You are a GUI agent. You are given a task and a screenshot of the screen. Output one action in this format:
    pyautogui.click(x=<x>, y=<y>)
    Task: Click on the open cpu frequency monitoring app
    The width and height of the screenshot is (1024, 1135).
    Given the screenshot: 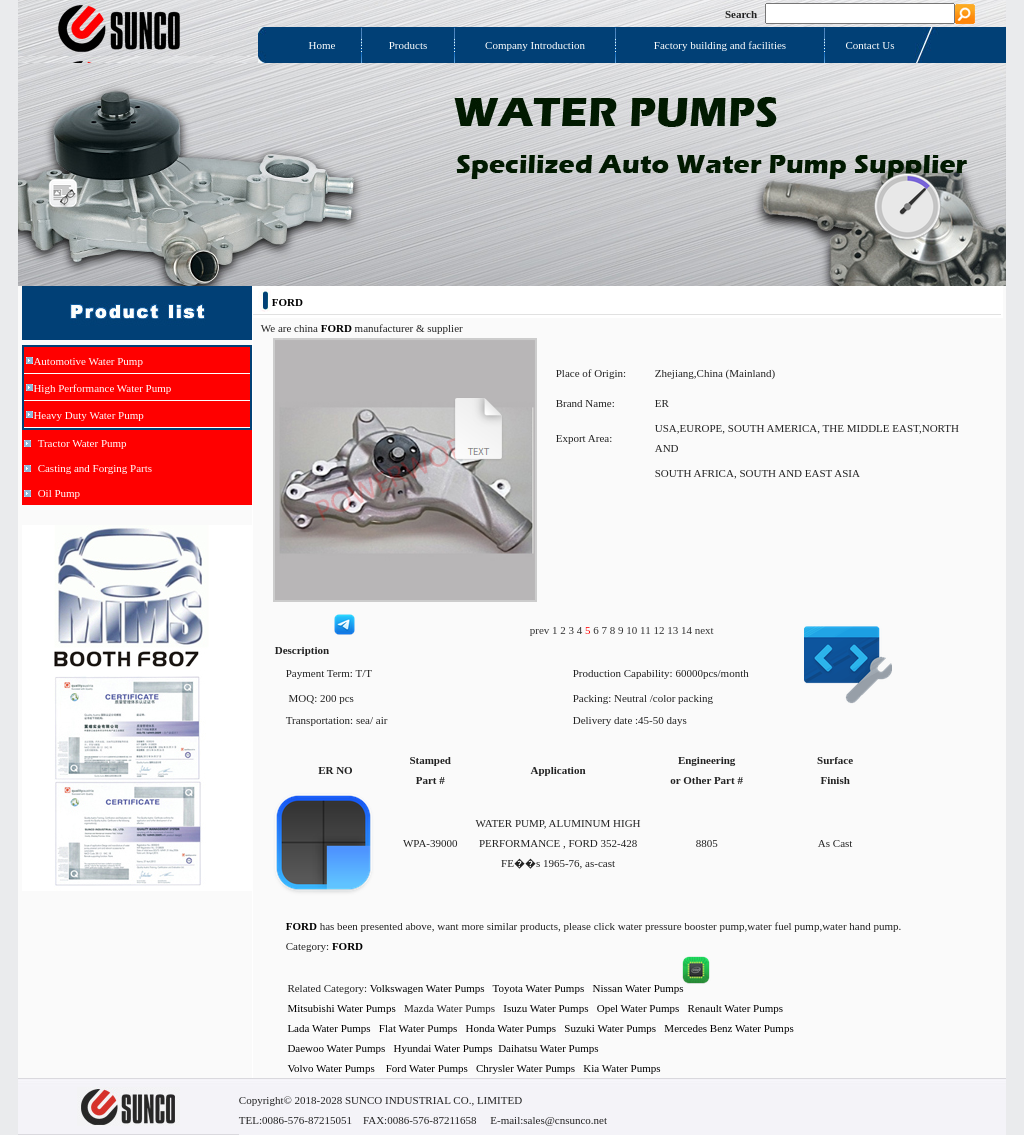 What is the action you would take?
    pyautogui.click(x=696, y=970)
    